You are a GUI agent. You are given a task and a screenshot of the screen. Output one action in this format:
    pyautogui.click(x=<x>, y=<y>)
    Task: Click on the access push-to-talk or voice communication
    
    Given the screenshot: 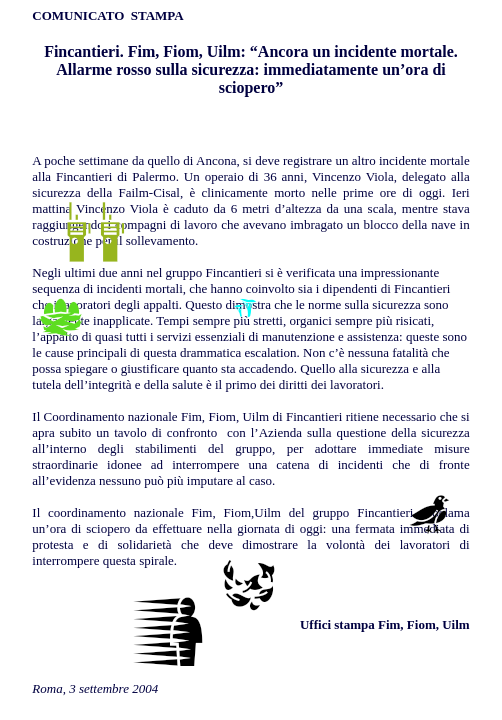 What is the action you would take?
    pyautogui.click(x=93, y=231)
    